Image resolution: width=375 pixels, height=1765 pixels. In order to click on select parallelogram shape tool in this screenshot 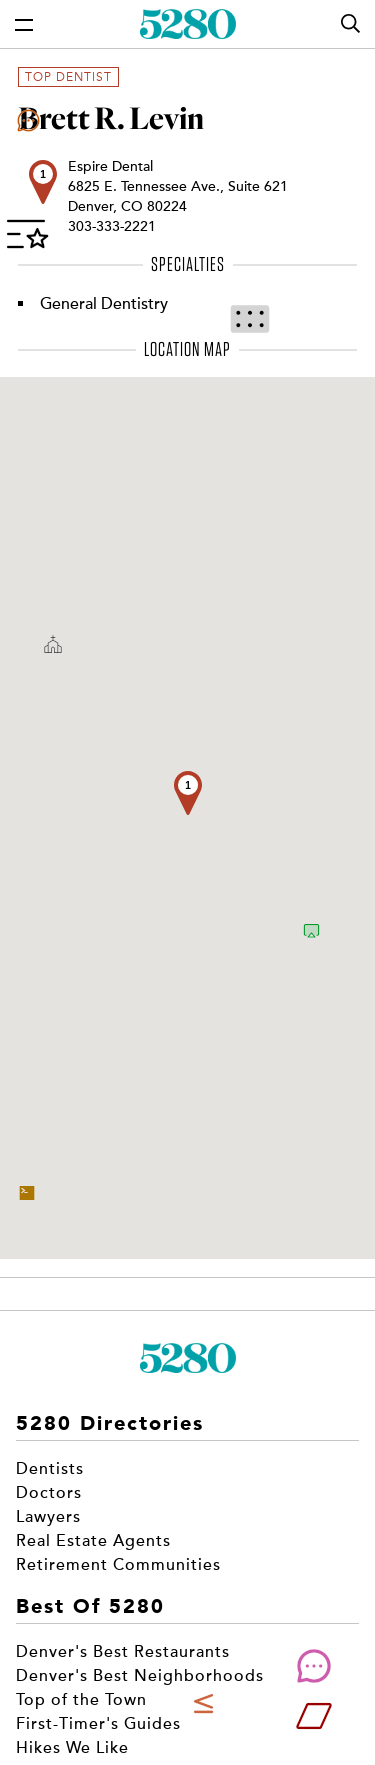, I will do `click(314, 1716)`.